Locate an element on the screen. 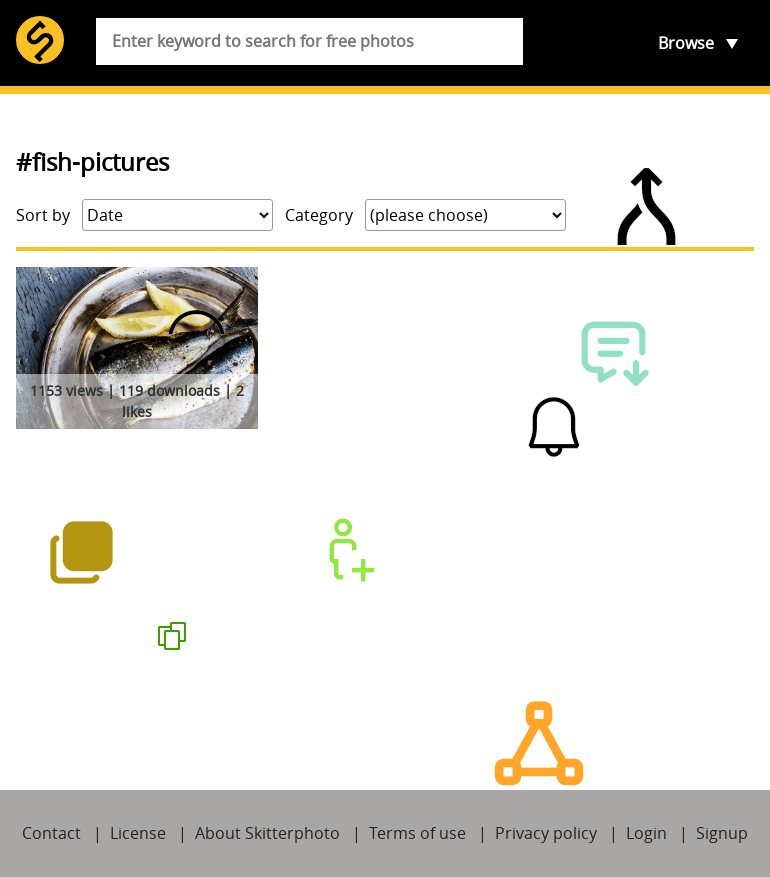 Image resolution: width=770 pixels, height=877 pixels. indicates content is loading is located at coordinates (196, 338).